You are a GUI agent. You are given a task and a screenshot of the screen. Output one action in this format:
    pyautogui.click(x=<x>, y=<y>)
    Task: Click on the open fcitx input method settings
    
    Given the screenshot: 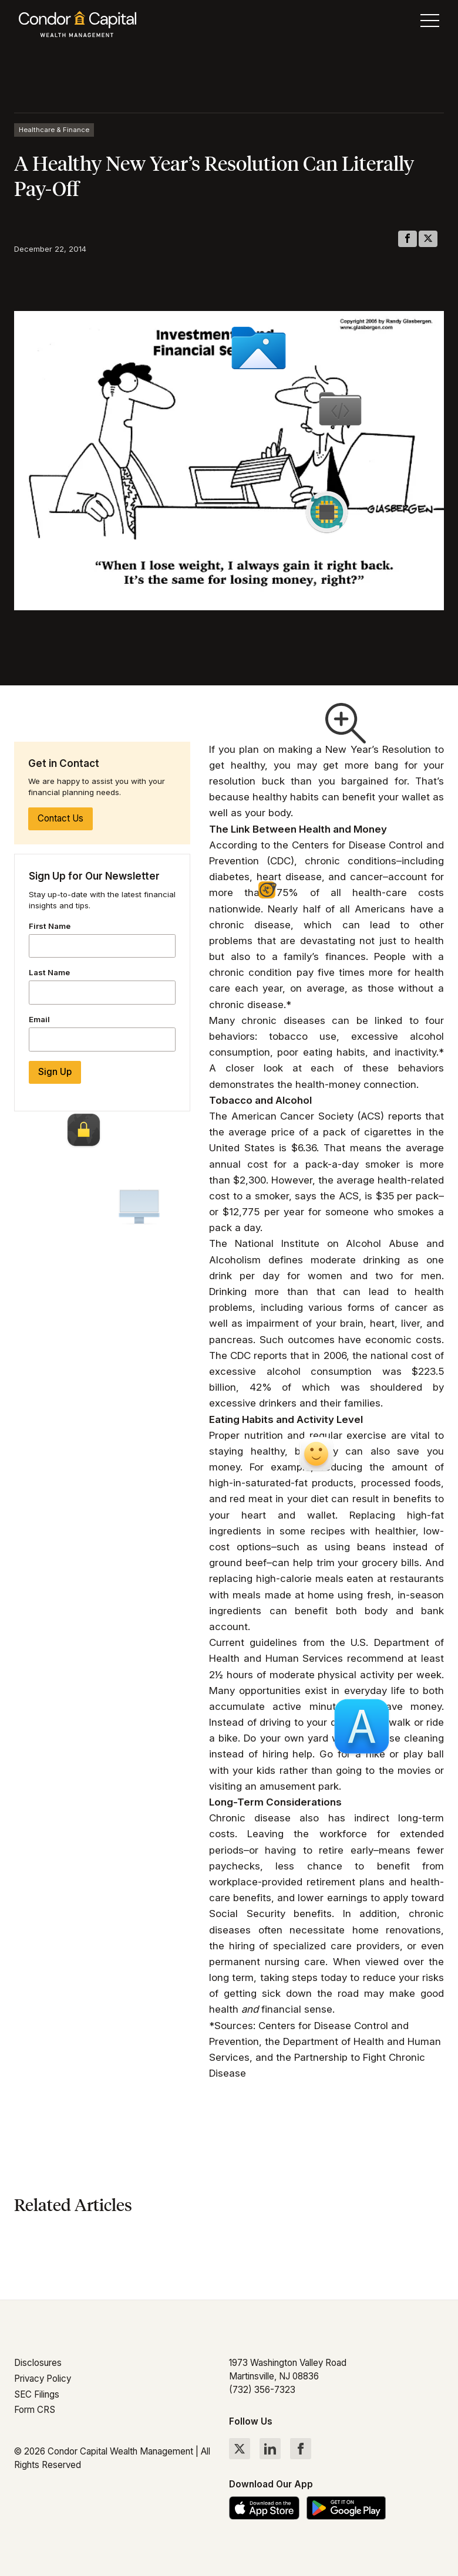 What is the action you would take?
    pyautogui.click(x=362, y=1726)
    